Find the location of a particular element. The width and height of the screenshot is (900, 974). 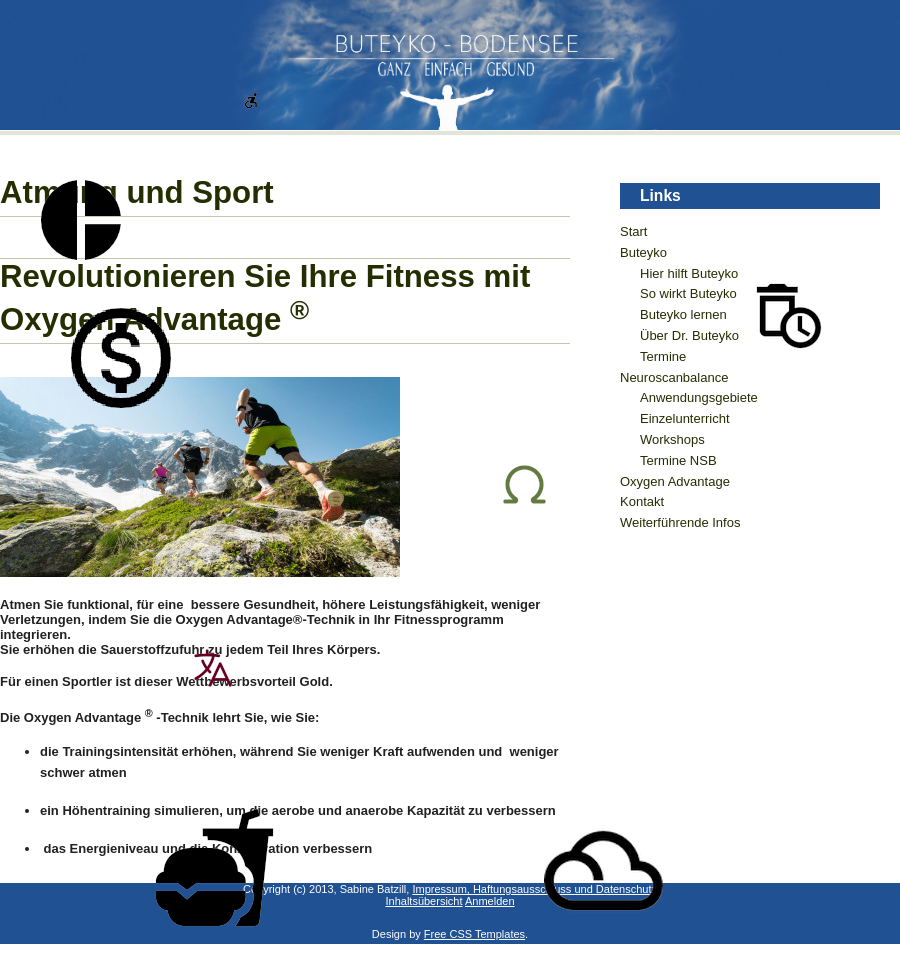

represents the omega symbol in mathematical or scientific contexts is located at coordinates (524, 484).